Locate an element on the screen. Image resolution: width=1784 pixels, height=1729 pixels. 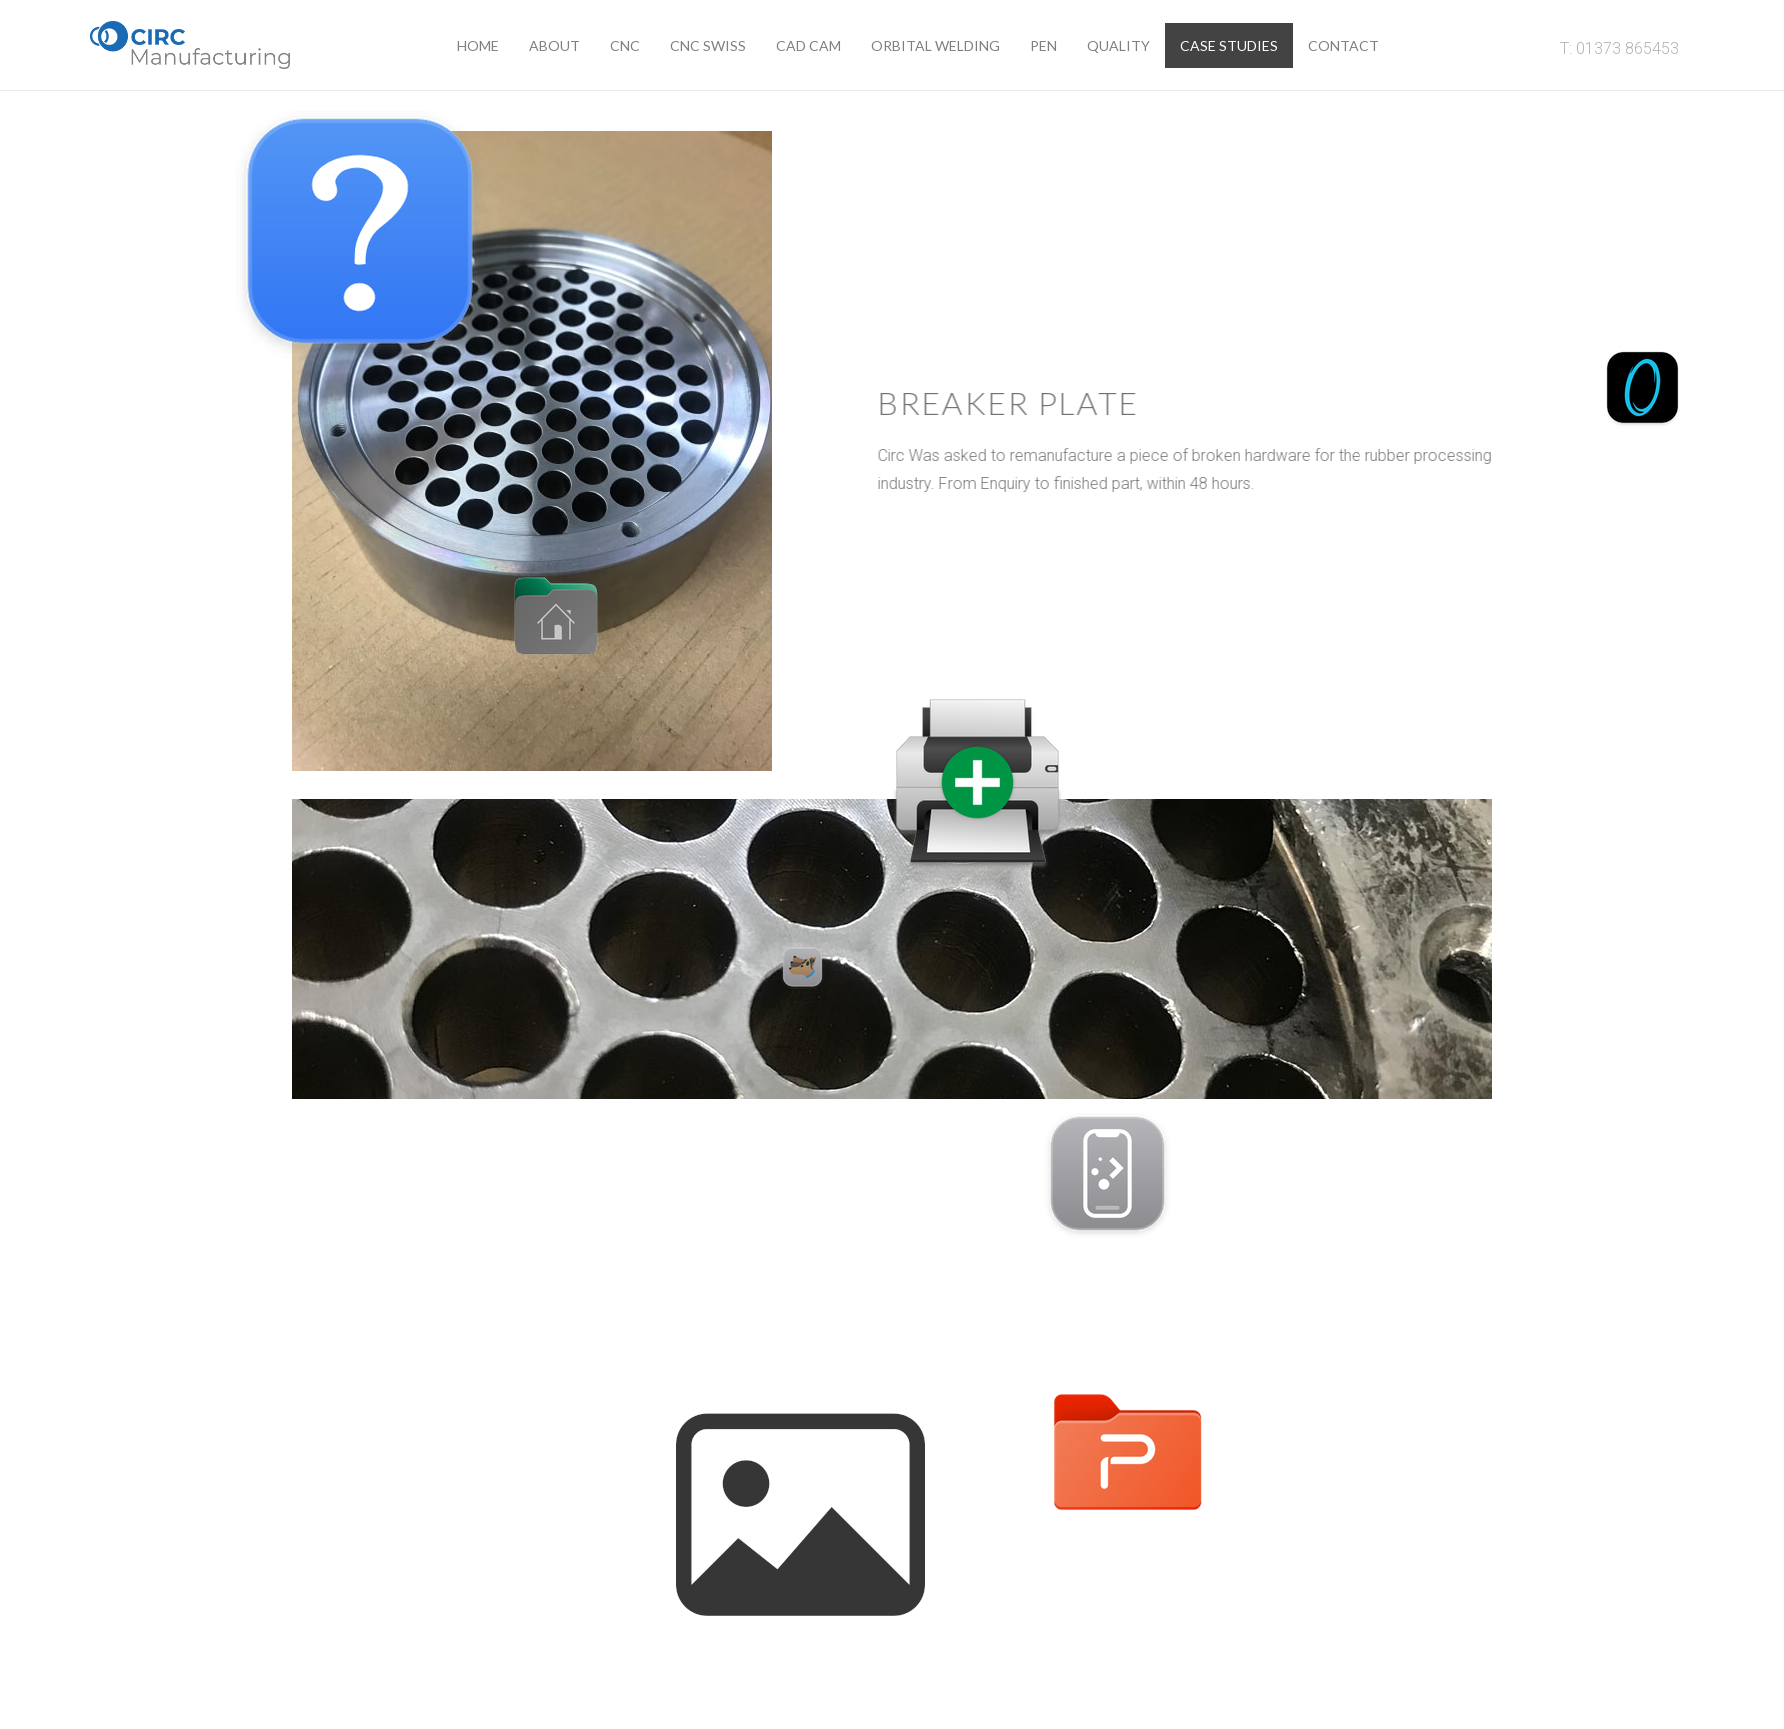
open kerberos authentication settings is located at coordinates (802, 967).